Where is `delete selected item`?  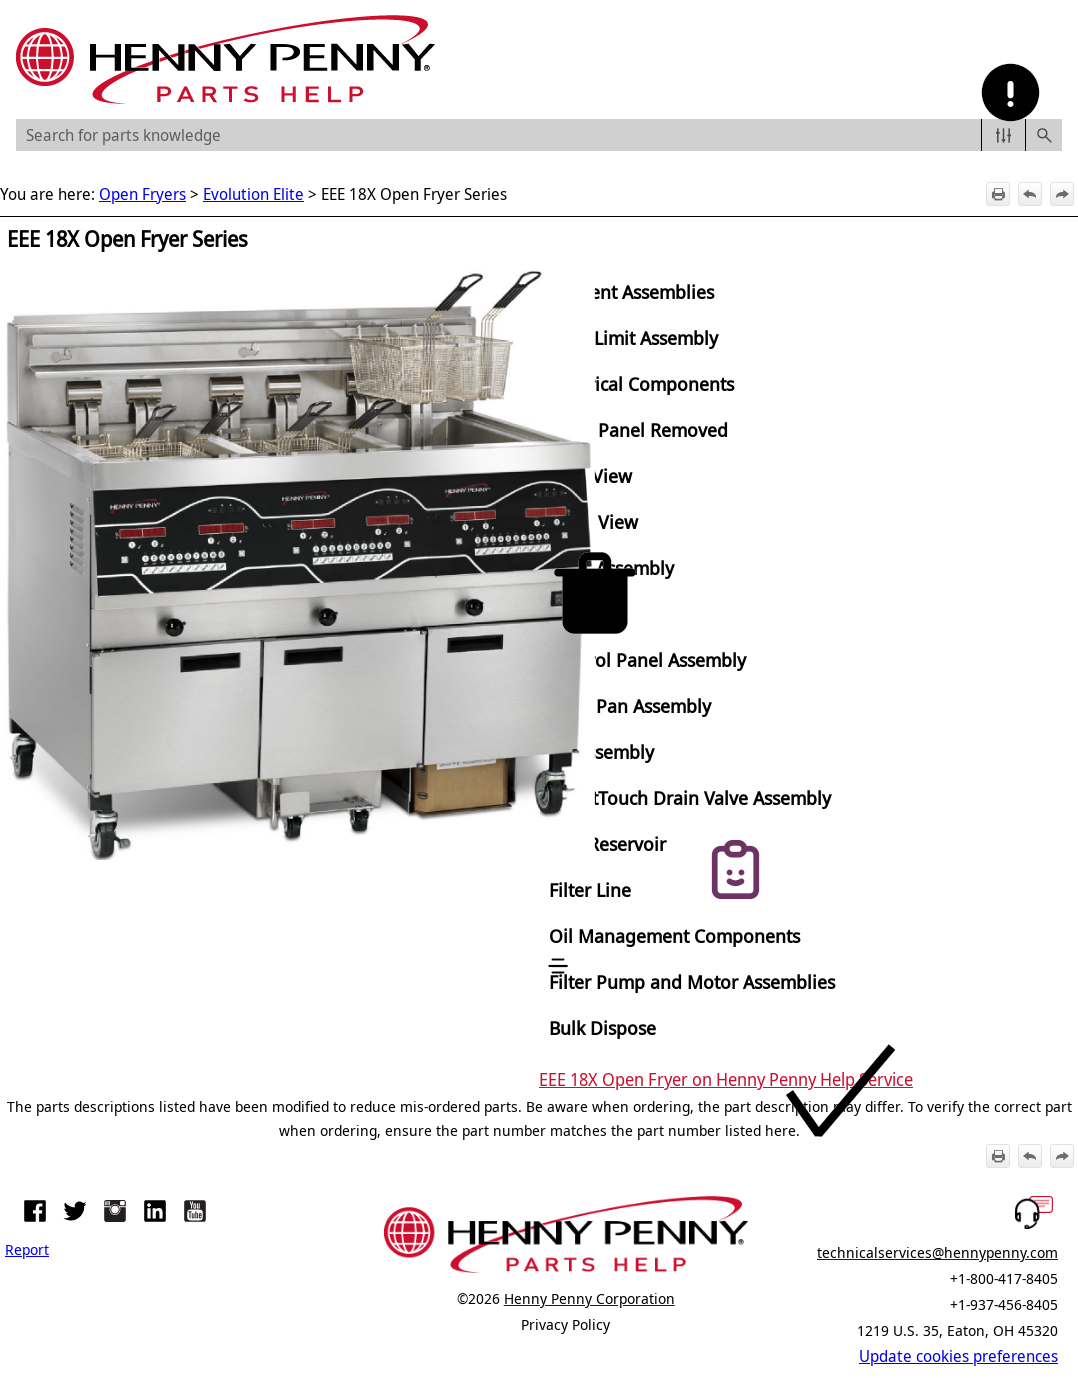
delete selected item is located at coordinates (595, 593).